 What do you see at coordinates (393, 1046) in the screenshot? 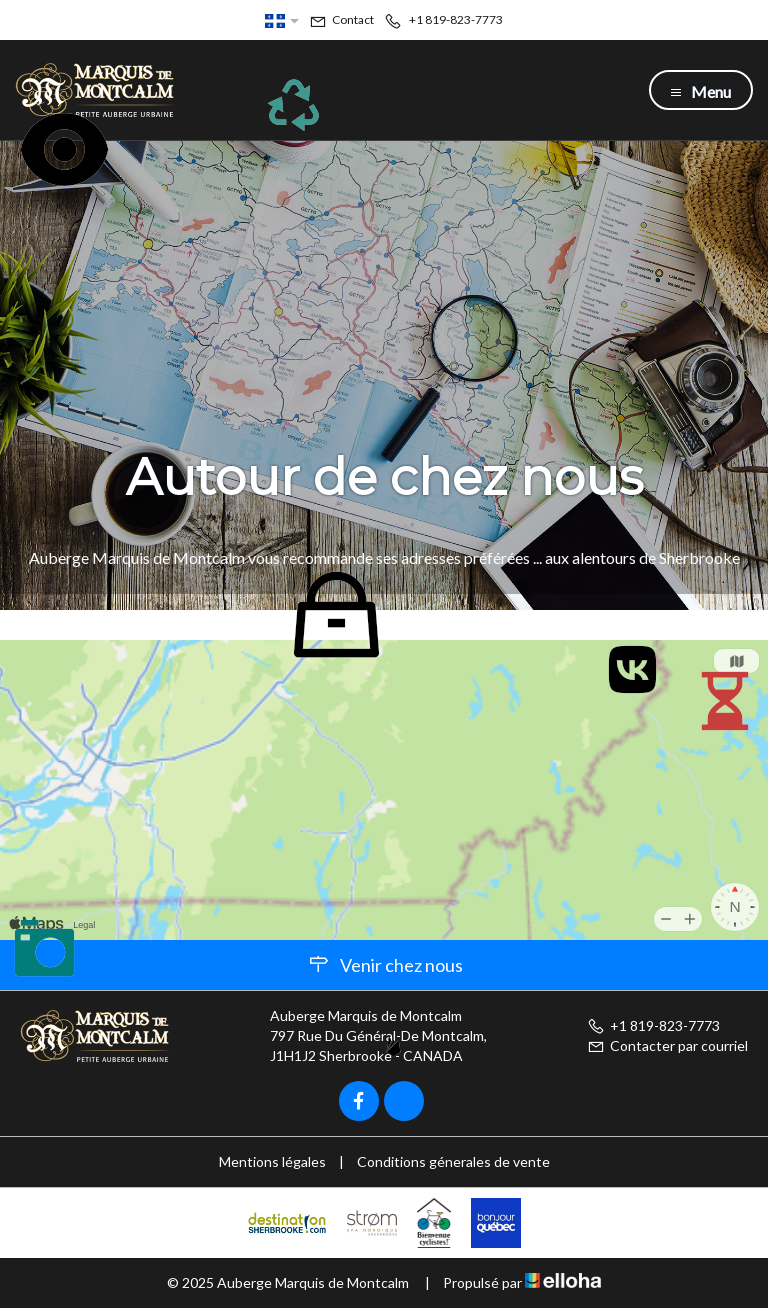
I see `Firebase platform logo` at bounding box center [393, 1046].